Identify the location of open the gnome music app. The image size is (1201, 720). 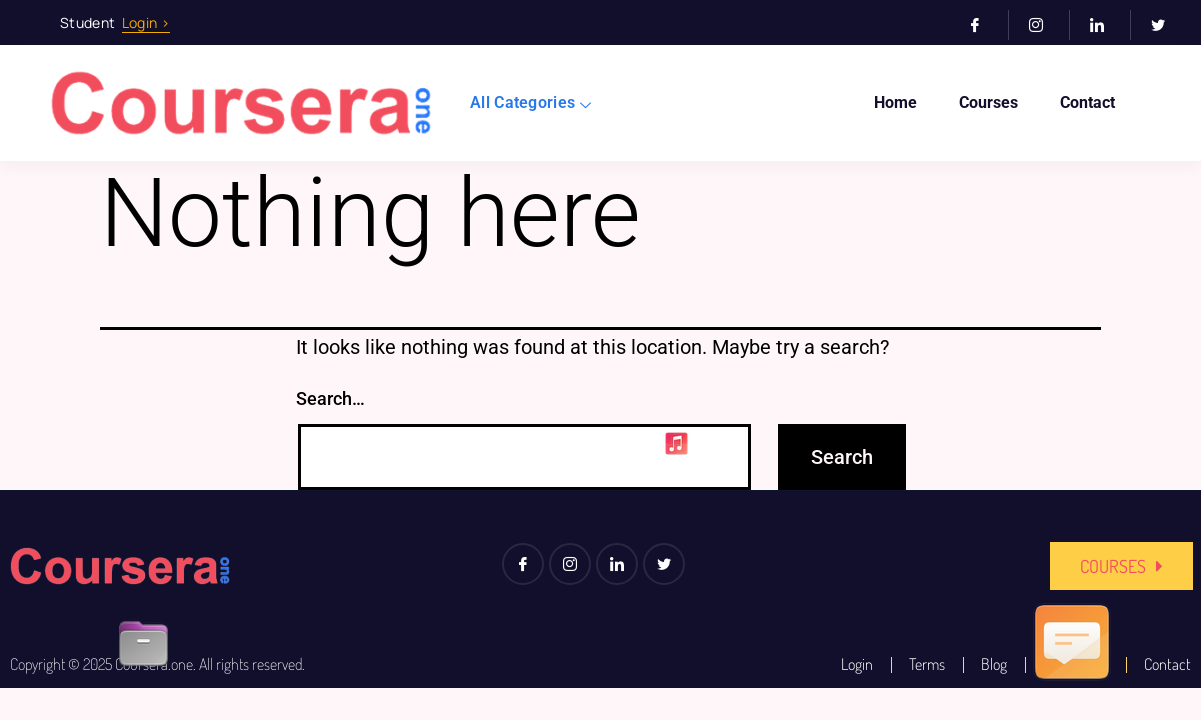
(676, 443).